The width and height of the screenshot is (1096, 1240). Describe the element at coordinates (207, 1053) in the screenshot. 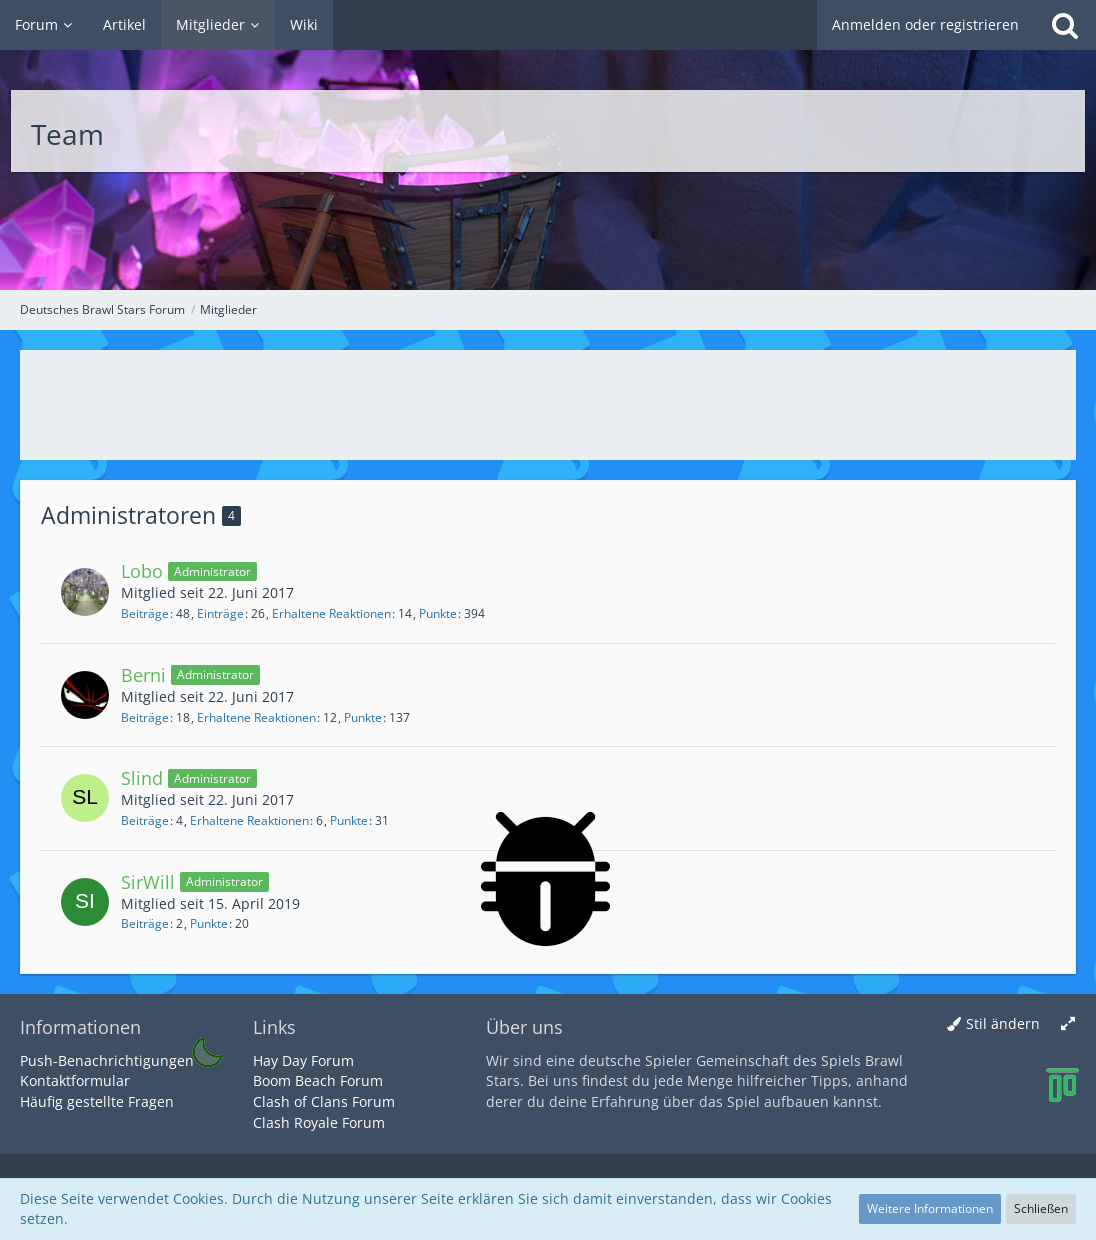

I see `toggle dark mode or night theme` at that location.